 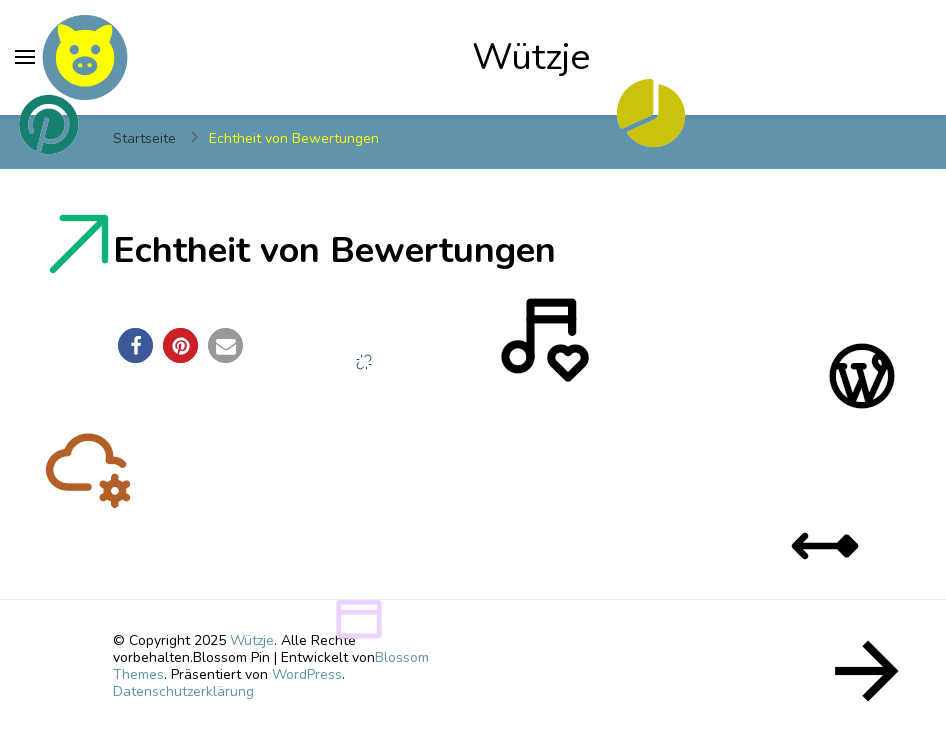 I want to click on view analytics or statistics, so click(x=651, y=113).